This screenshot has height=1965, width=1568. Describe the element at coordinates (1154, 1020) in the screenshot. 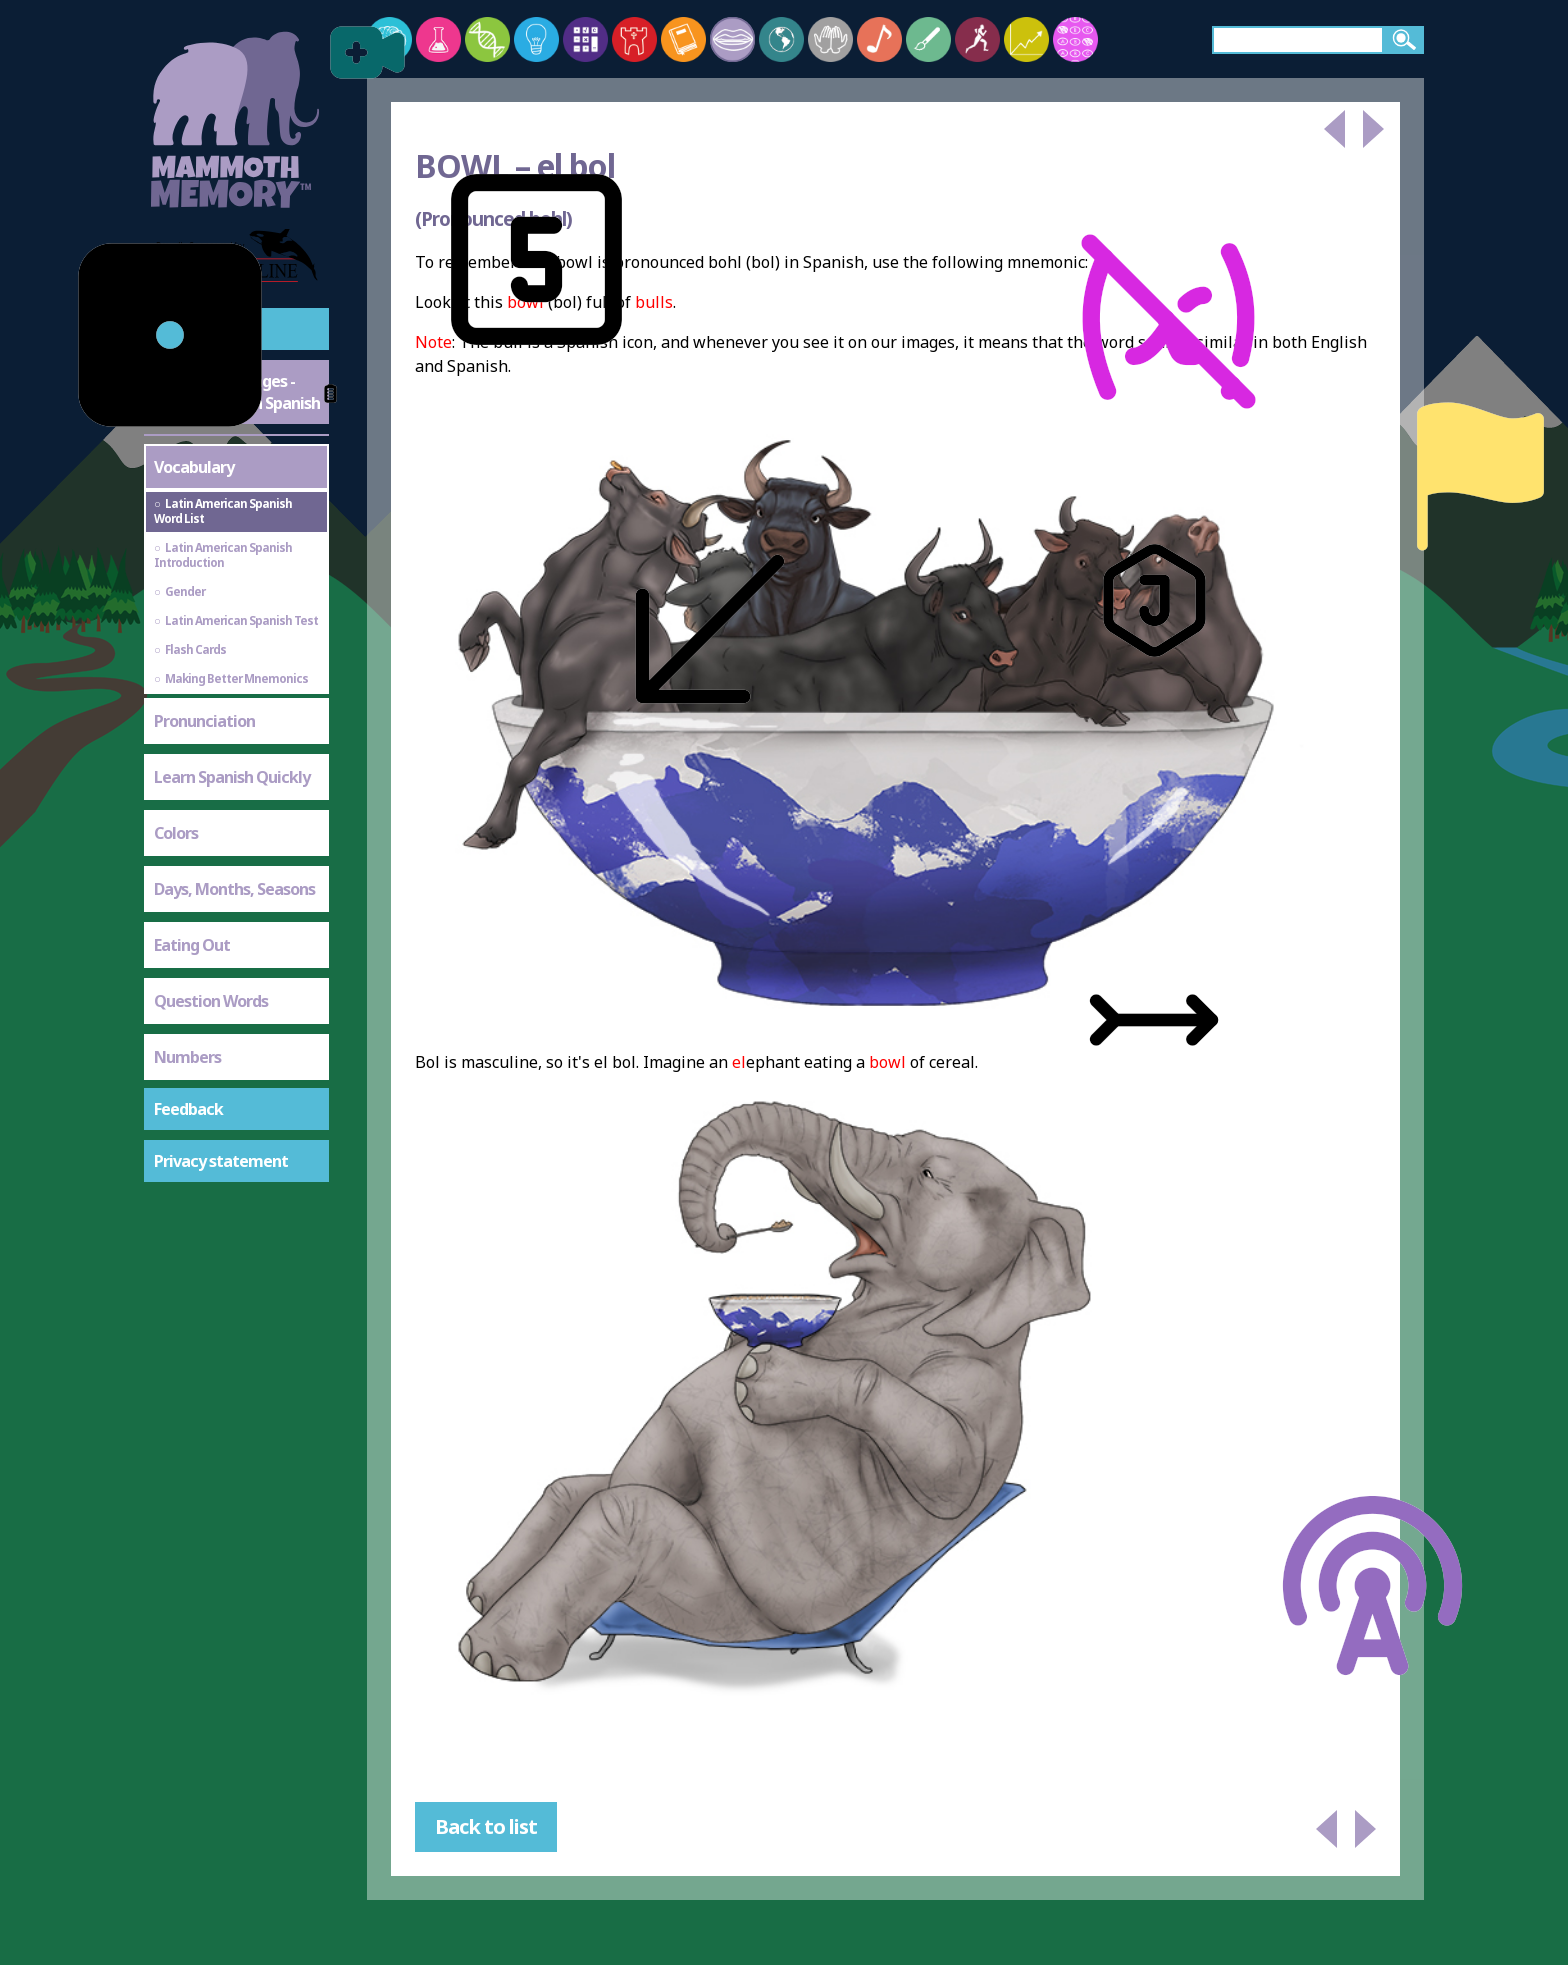

I see `continue to the next step` at that location.